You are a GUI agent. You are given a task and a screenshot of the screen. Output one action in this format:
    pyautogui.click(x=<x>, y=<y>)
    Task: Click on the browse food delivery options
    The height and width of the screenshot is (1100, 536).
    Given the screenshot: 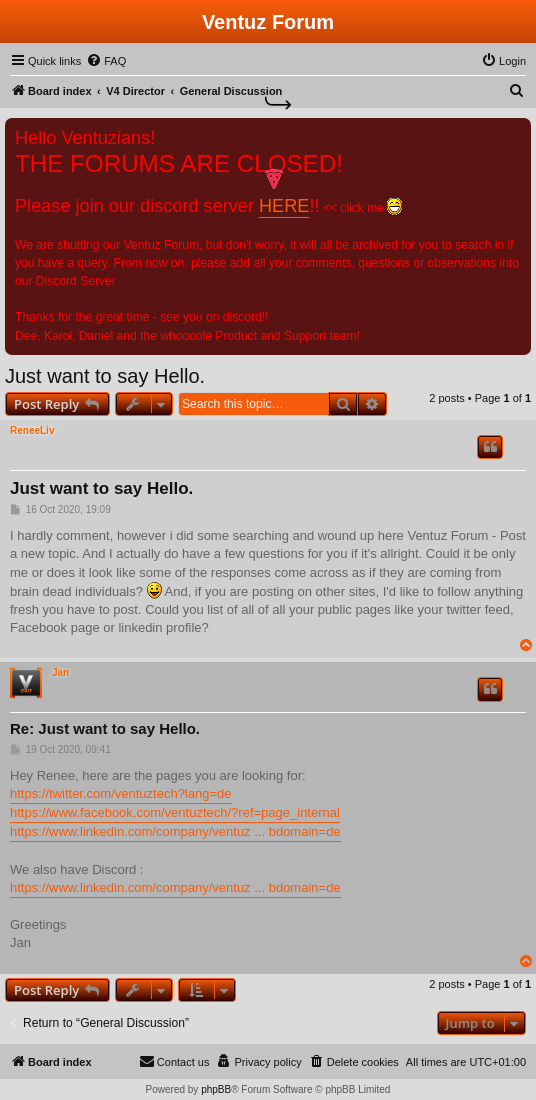 What is the action you would take?
    pyautogui.click(x=274, y=179)
    